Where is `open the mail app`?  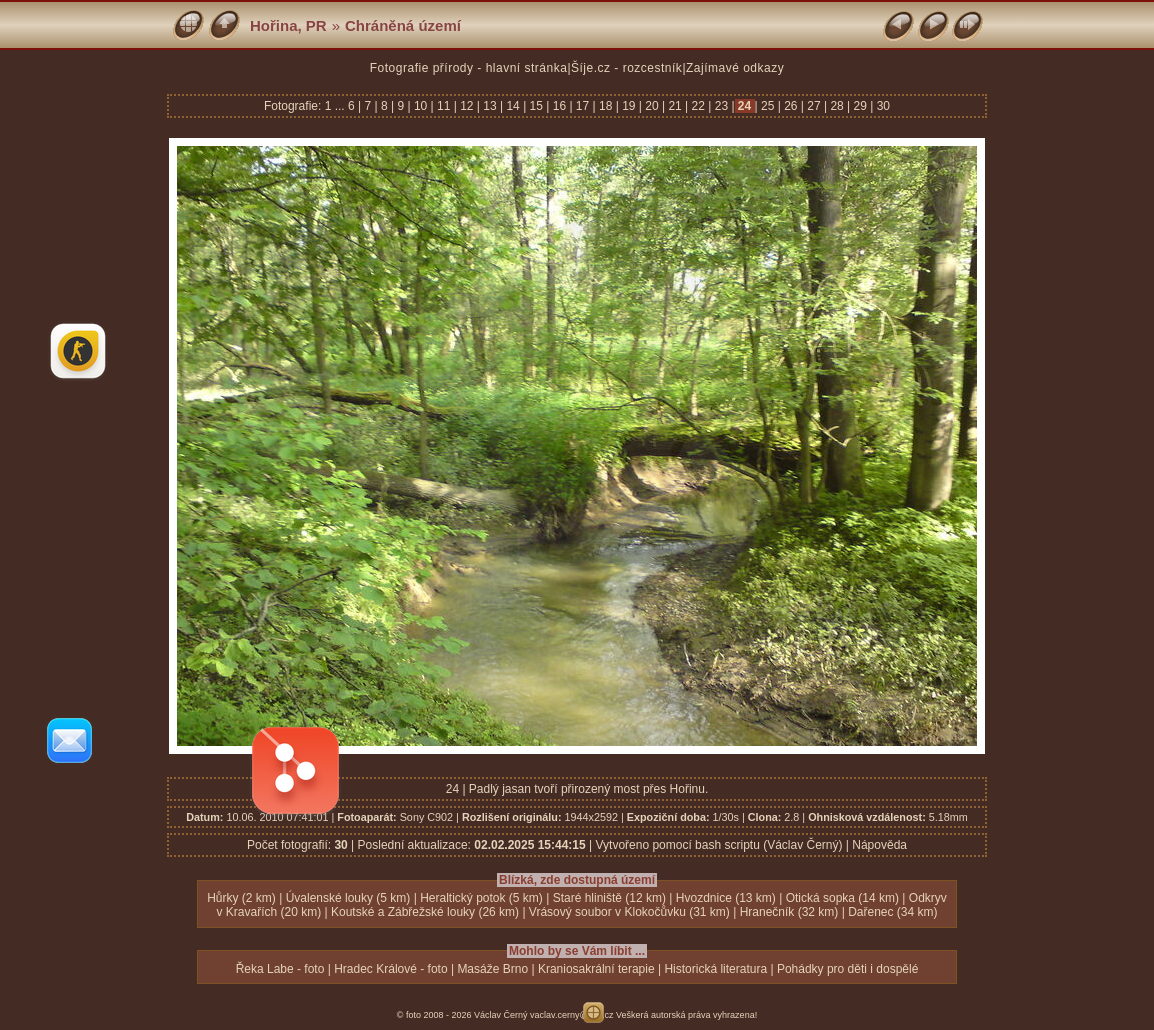
open the mail app is located at coordinates (69, 740).